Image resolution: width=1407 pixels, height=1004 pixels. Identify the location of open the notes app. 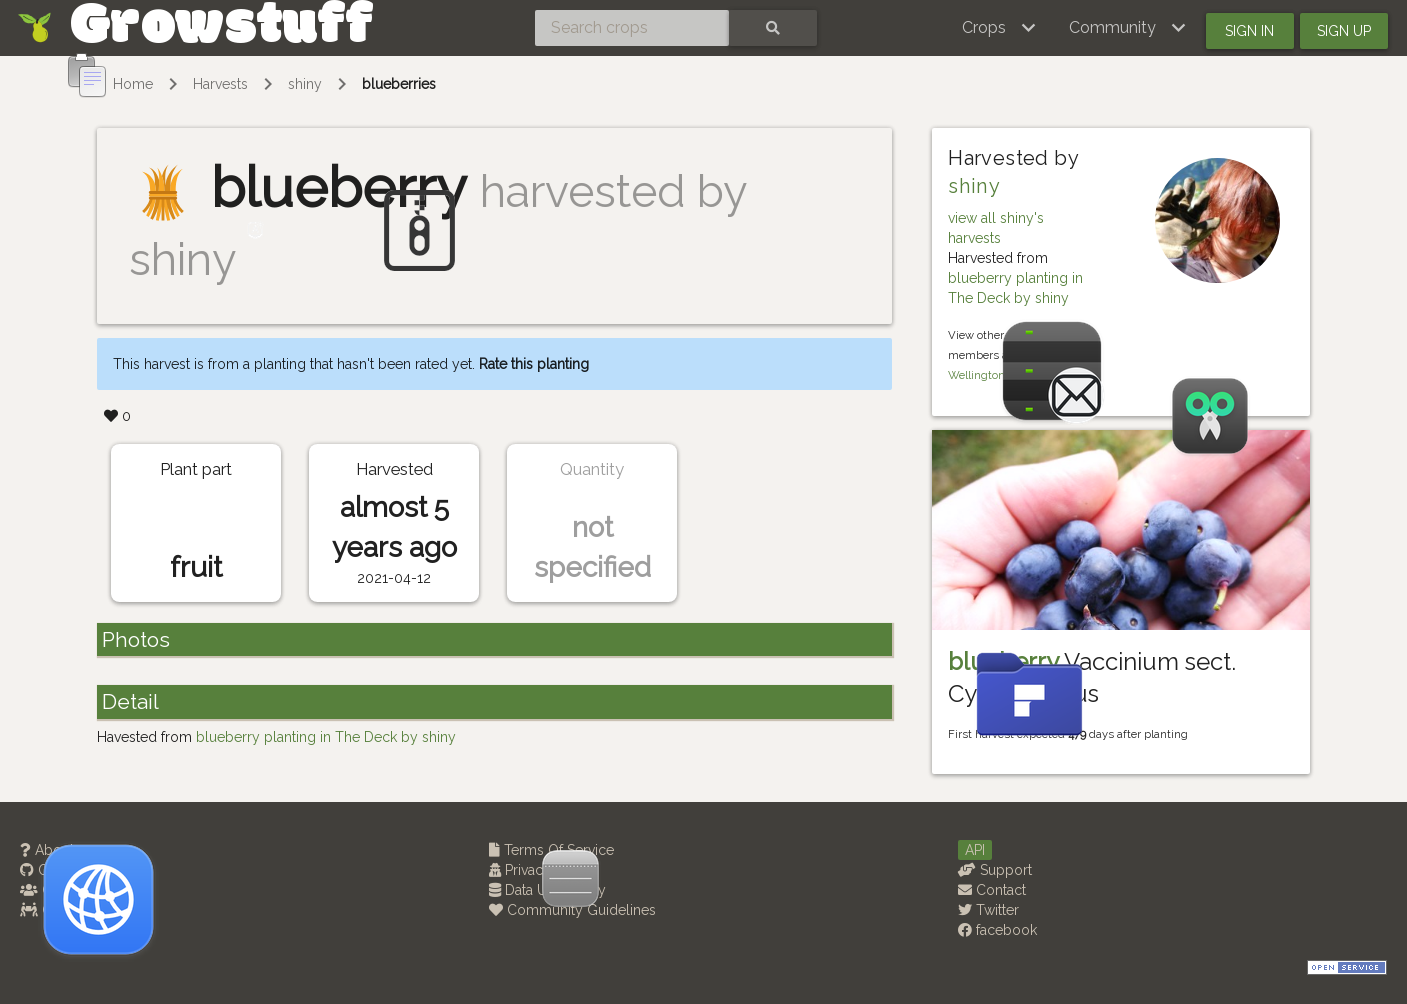
(570, 878).